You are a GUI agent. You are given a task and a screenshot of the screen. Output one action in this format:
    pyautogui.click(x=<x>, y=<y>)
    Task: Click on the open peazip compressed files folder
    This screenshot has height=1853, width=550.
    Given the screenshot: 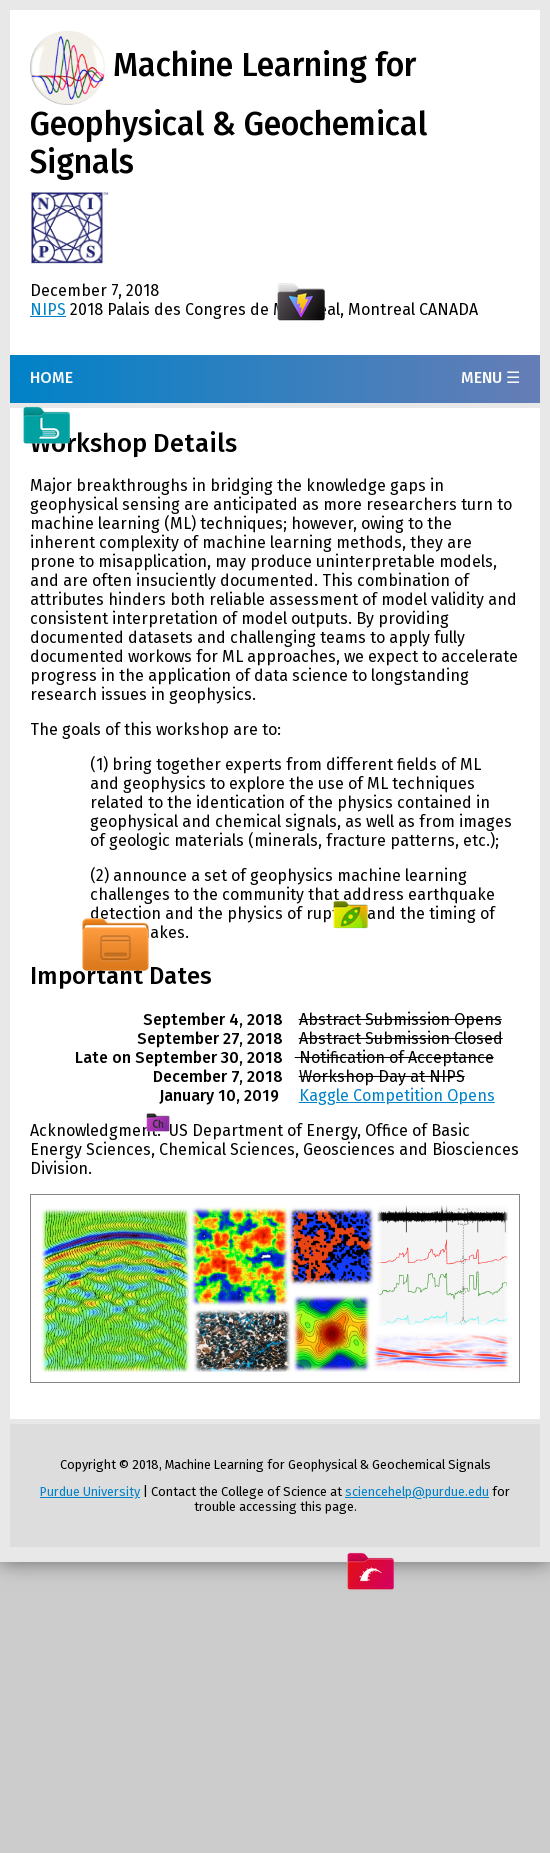 What is the action you would take?
    pyautogui.click(x=350, y=915)
    